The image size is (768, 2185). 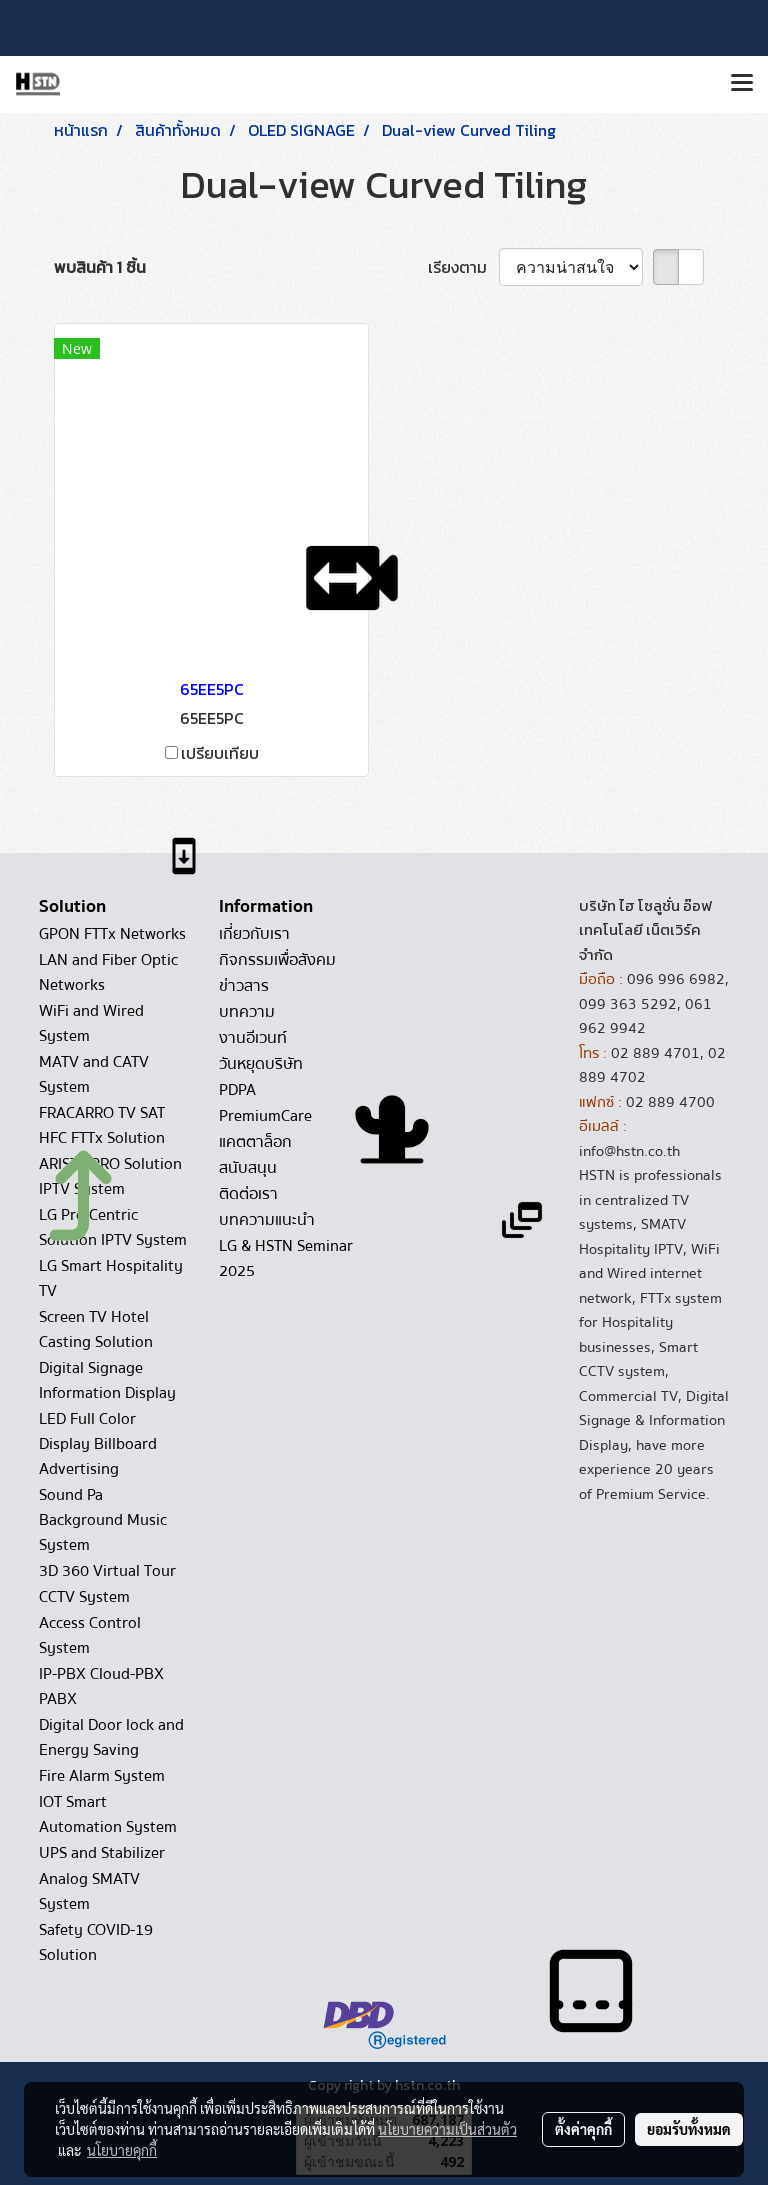 What do you see at coordinates (352, 578) in the screenshot?
I see `switch between front and rear camera during video recording` at bounding box center [352, 578].